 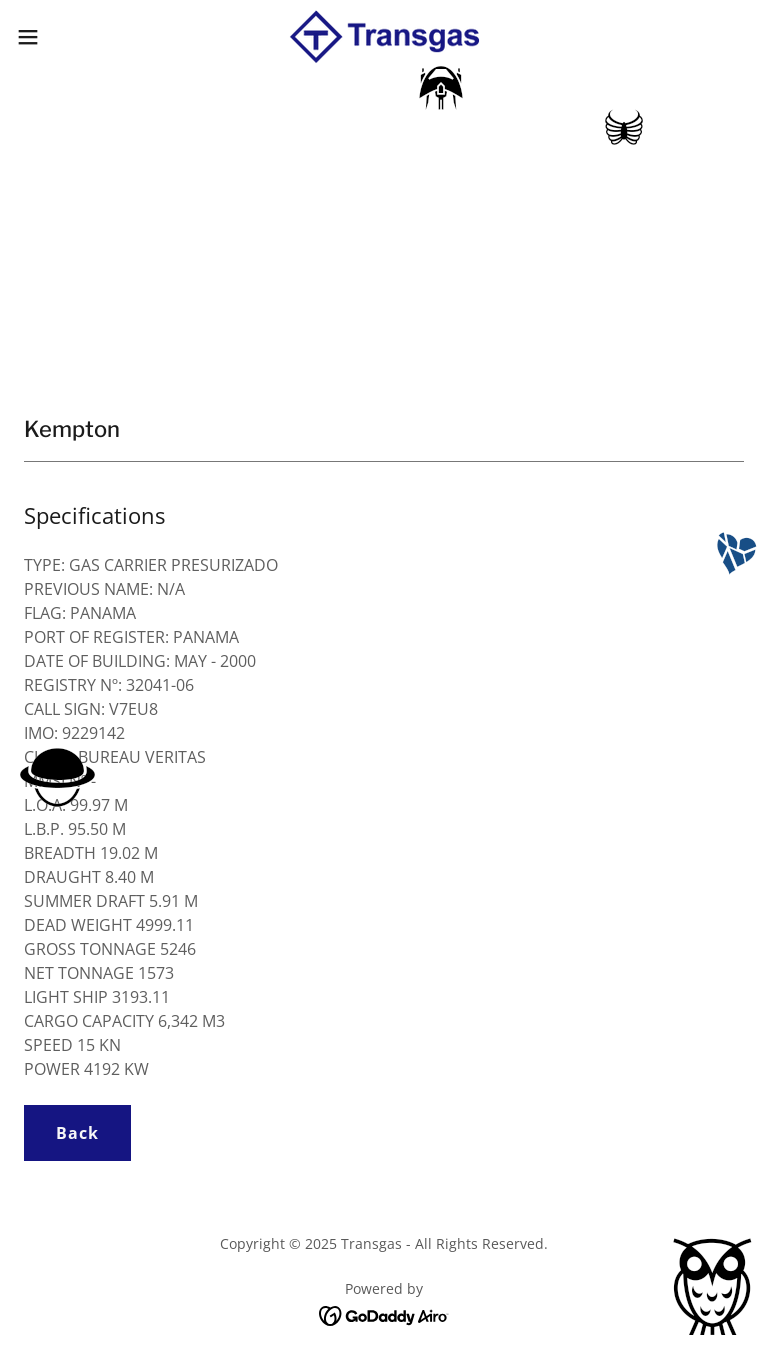 I want to click on select military or soldier class, so click(x=57, y=778).